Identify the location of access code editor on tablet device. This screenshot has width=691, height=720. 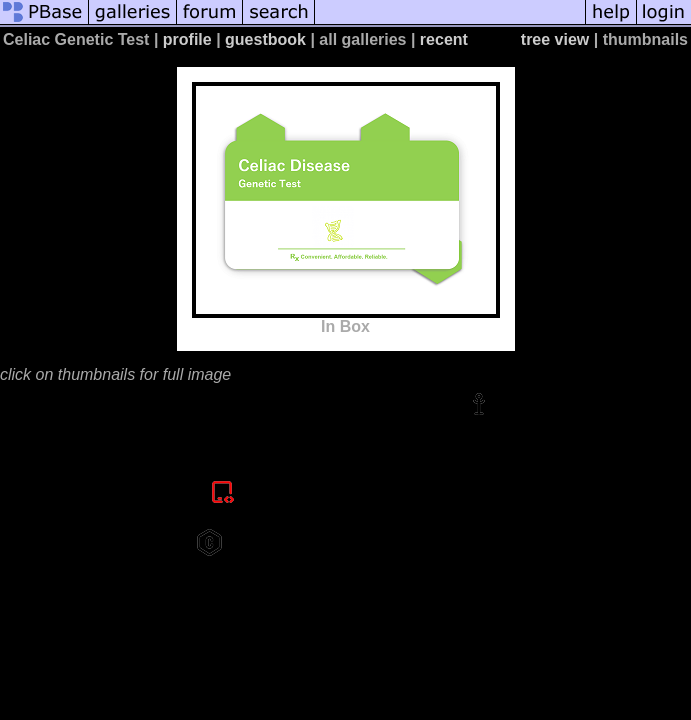
(222, 492).